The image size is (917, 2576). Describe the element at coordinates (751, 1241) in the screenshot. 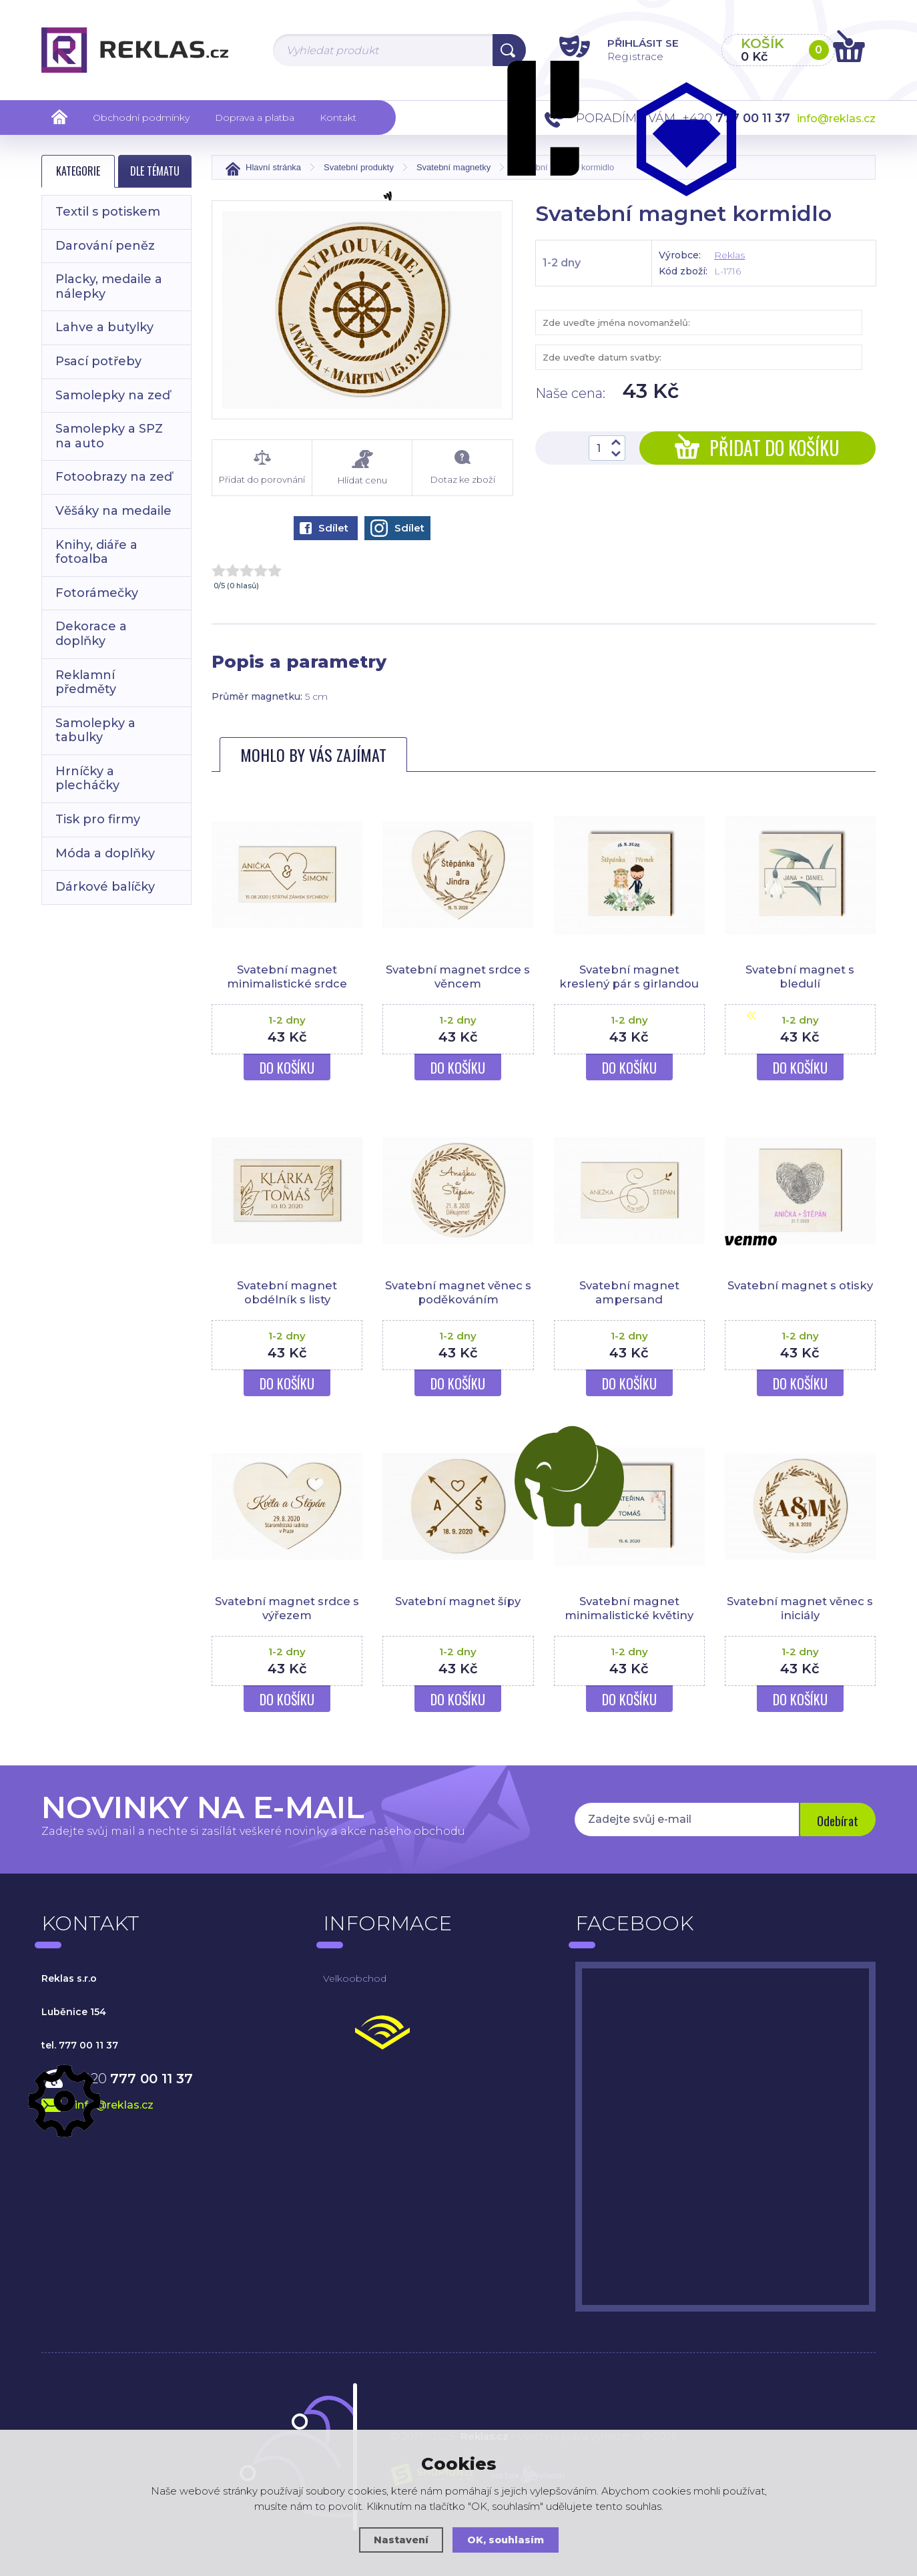

I see `open the venmo app` at that location.